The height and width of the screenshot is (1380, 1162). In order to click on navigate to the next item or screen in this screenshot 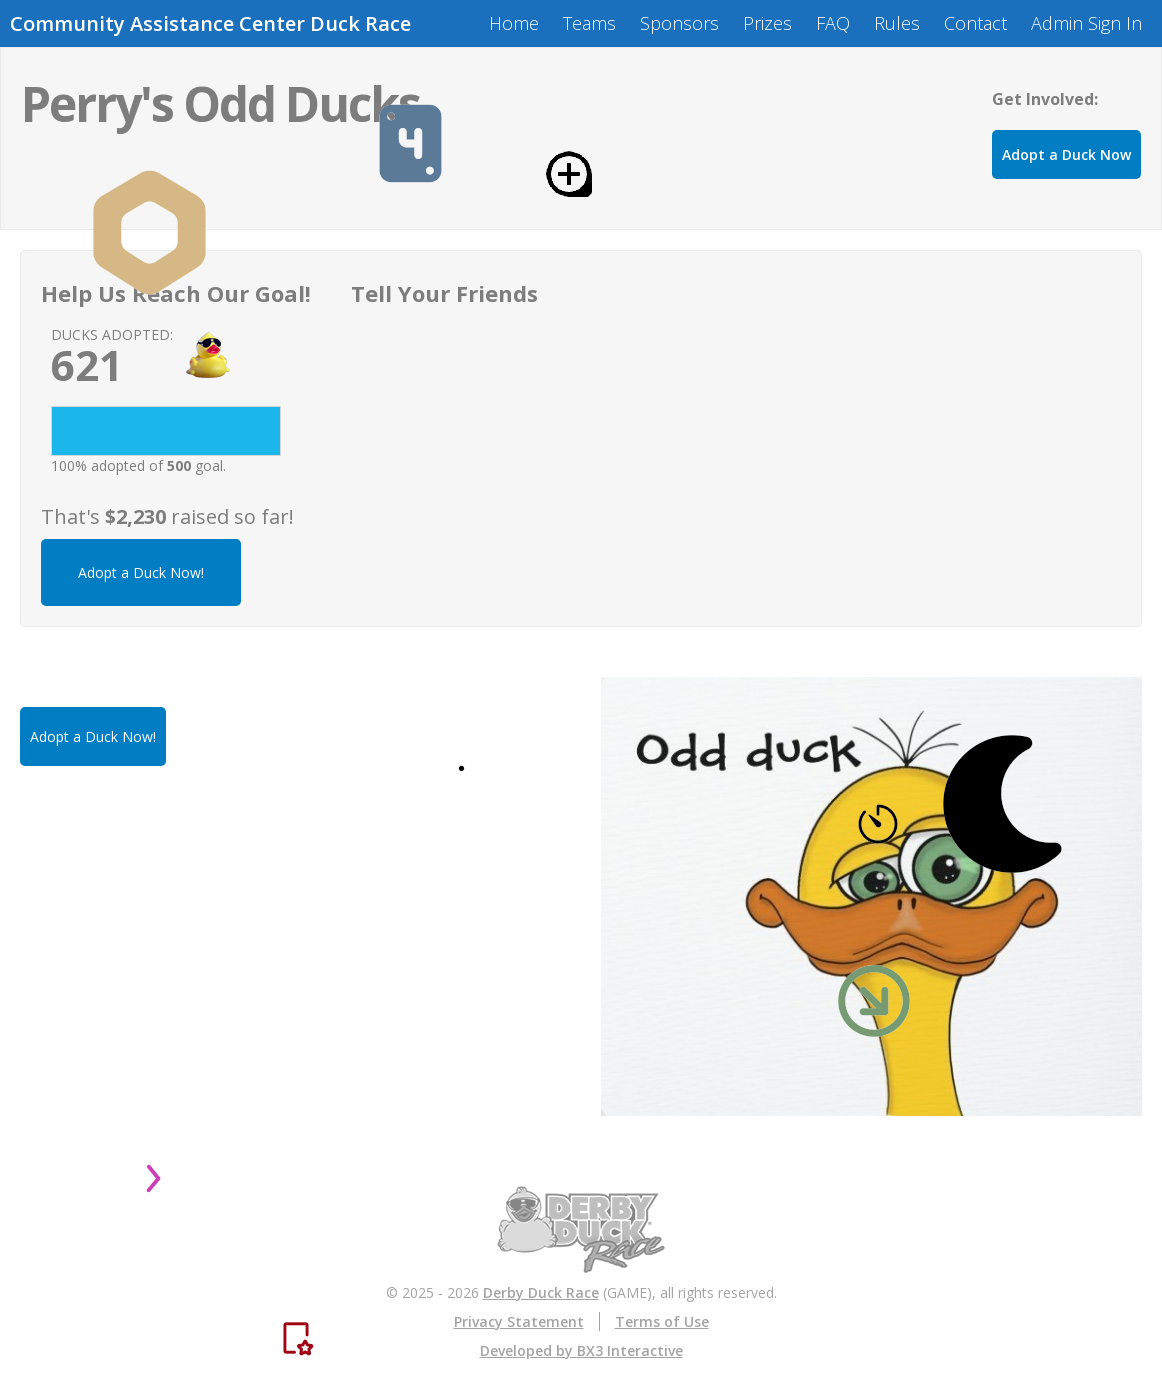, I will do `click(152, 1178)`.